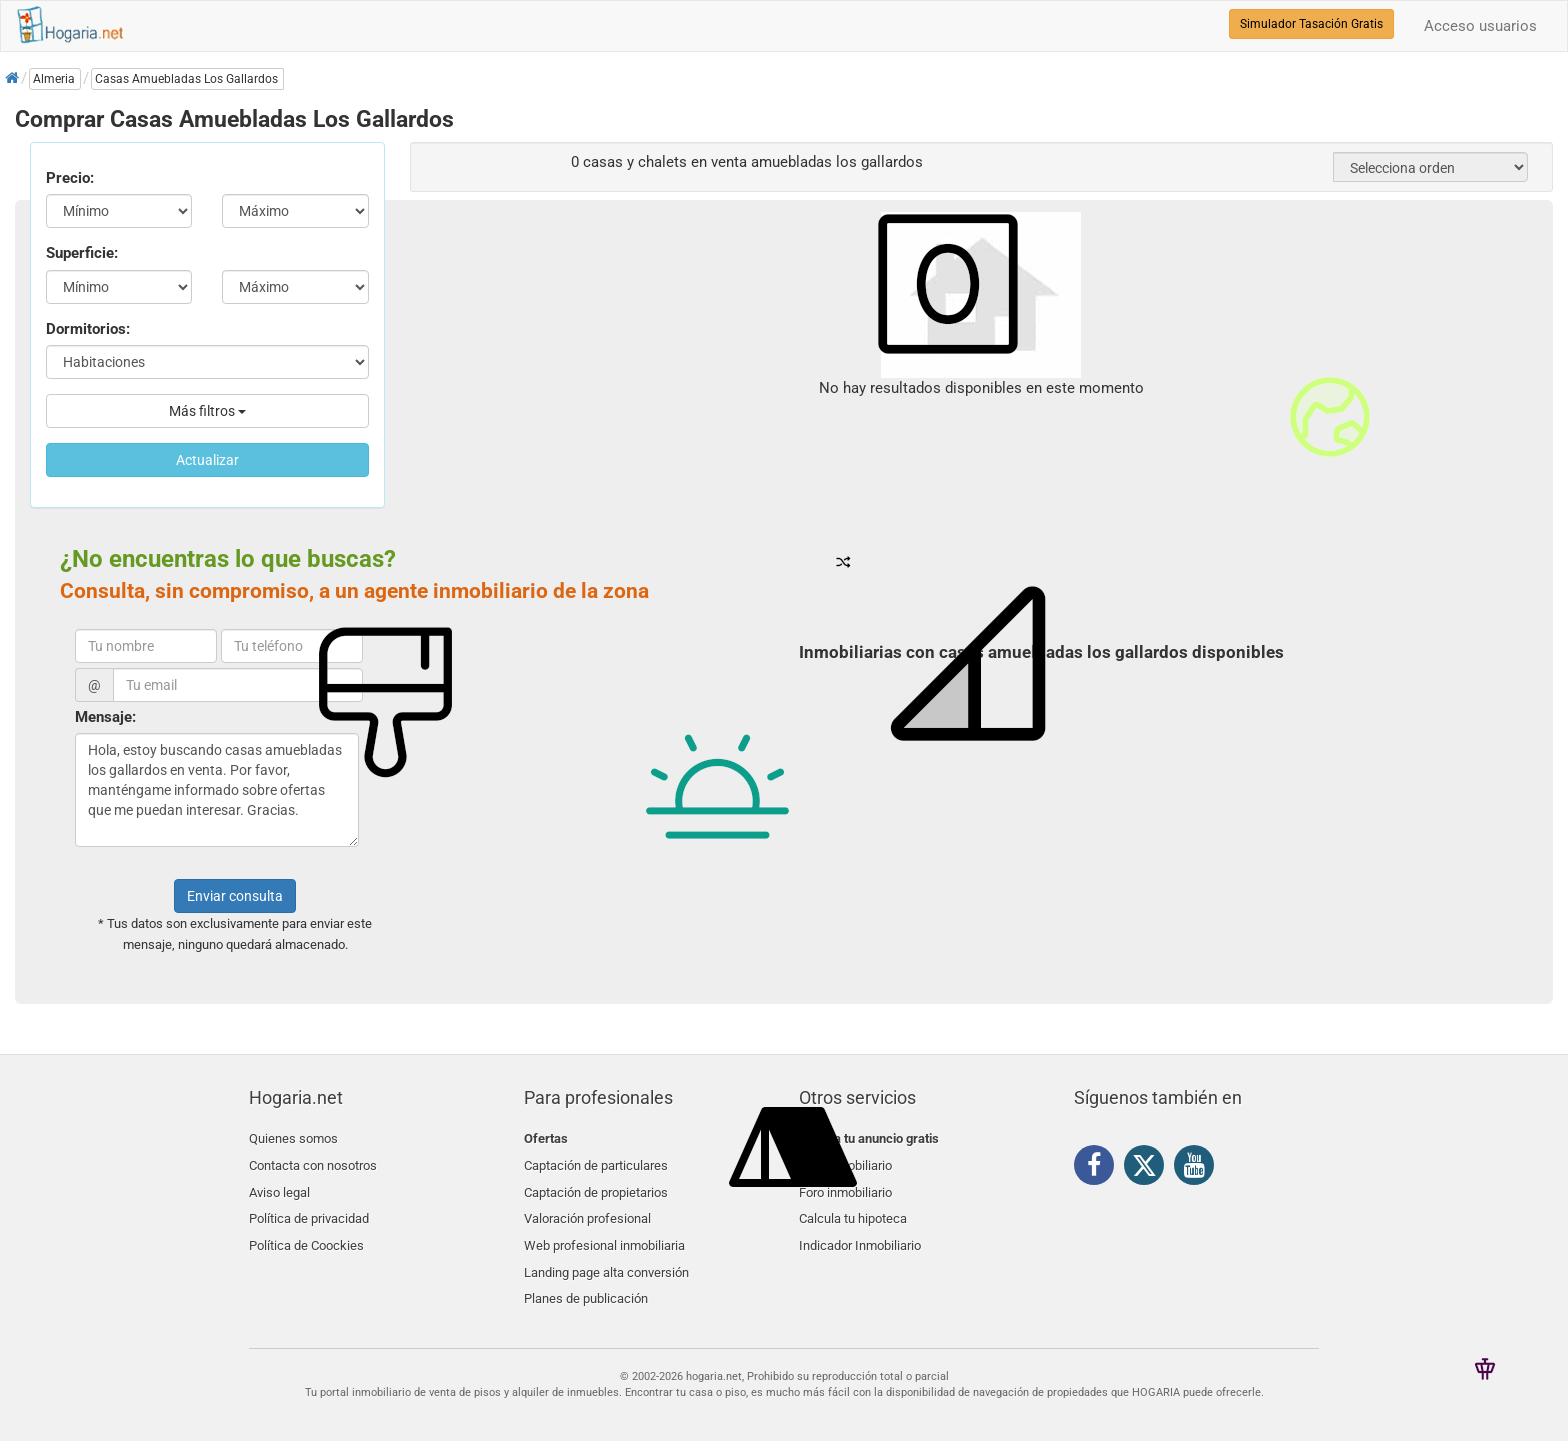  What do you see at coordinates (948, 284) in the screenshot?
I see `indicates zero or no items` at bounding box center [948, 284].